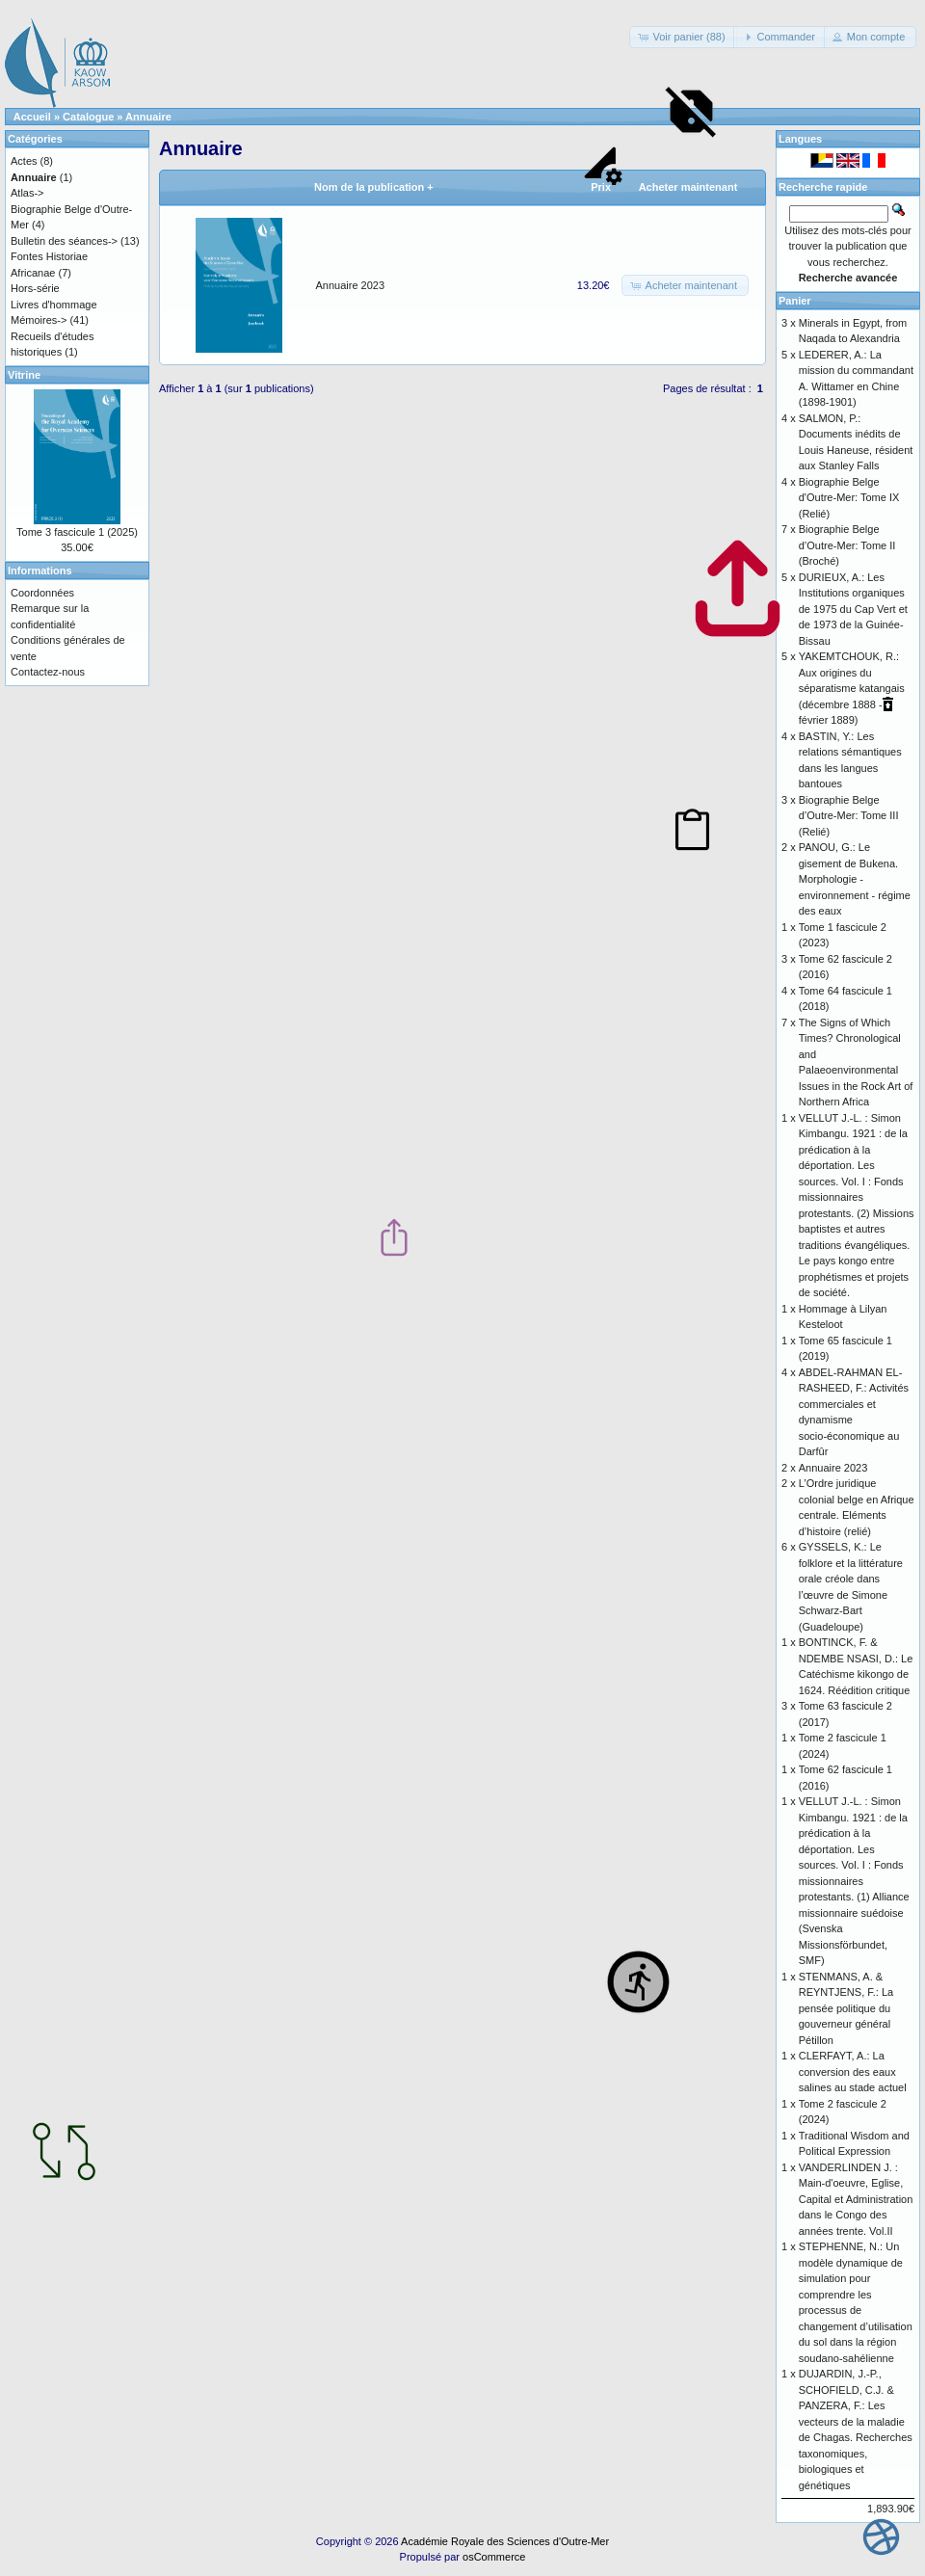 This screenshot has width=925, height=2576. I want to click on restore a deleted item from trash, so click(887, 704).